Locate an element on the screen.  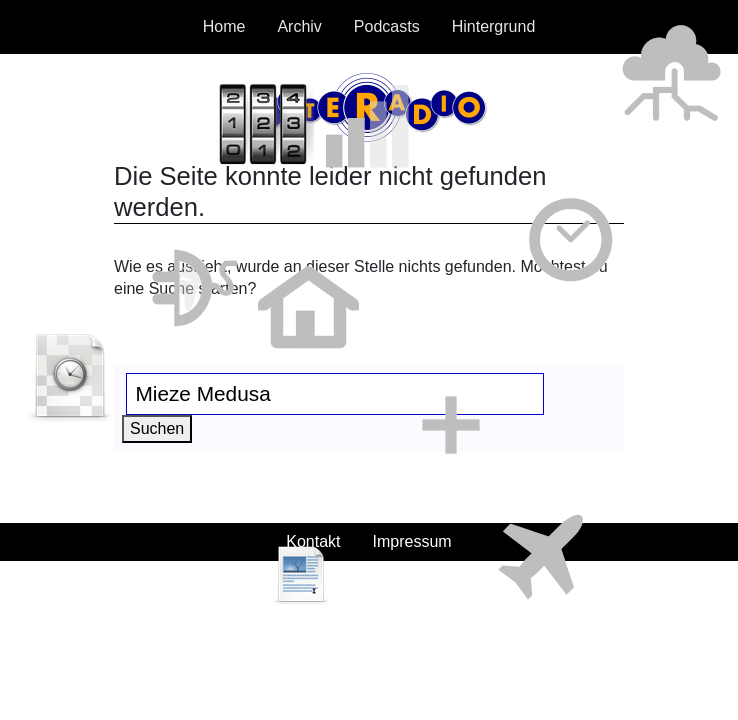
image is currently loading is located at coordinates (71, 375).